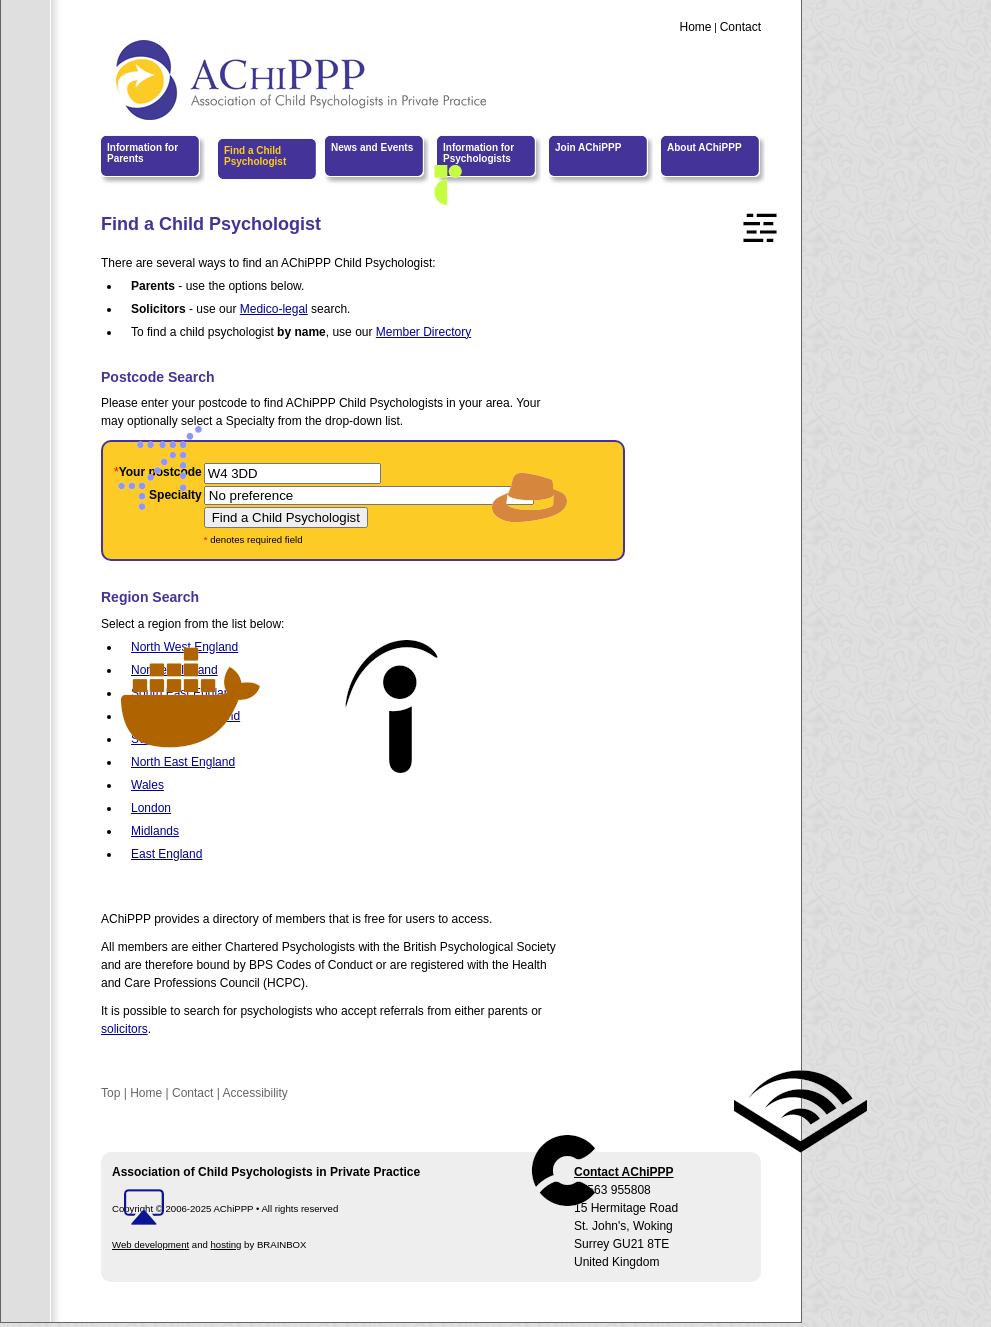 This screenshot has width=991, height=1327. What do you see at coordinates (800, 1111) in the screenshot?
I see `open the Audible app` at bounding box center [800, 1111].